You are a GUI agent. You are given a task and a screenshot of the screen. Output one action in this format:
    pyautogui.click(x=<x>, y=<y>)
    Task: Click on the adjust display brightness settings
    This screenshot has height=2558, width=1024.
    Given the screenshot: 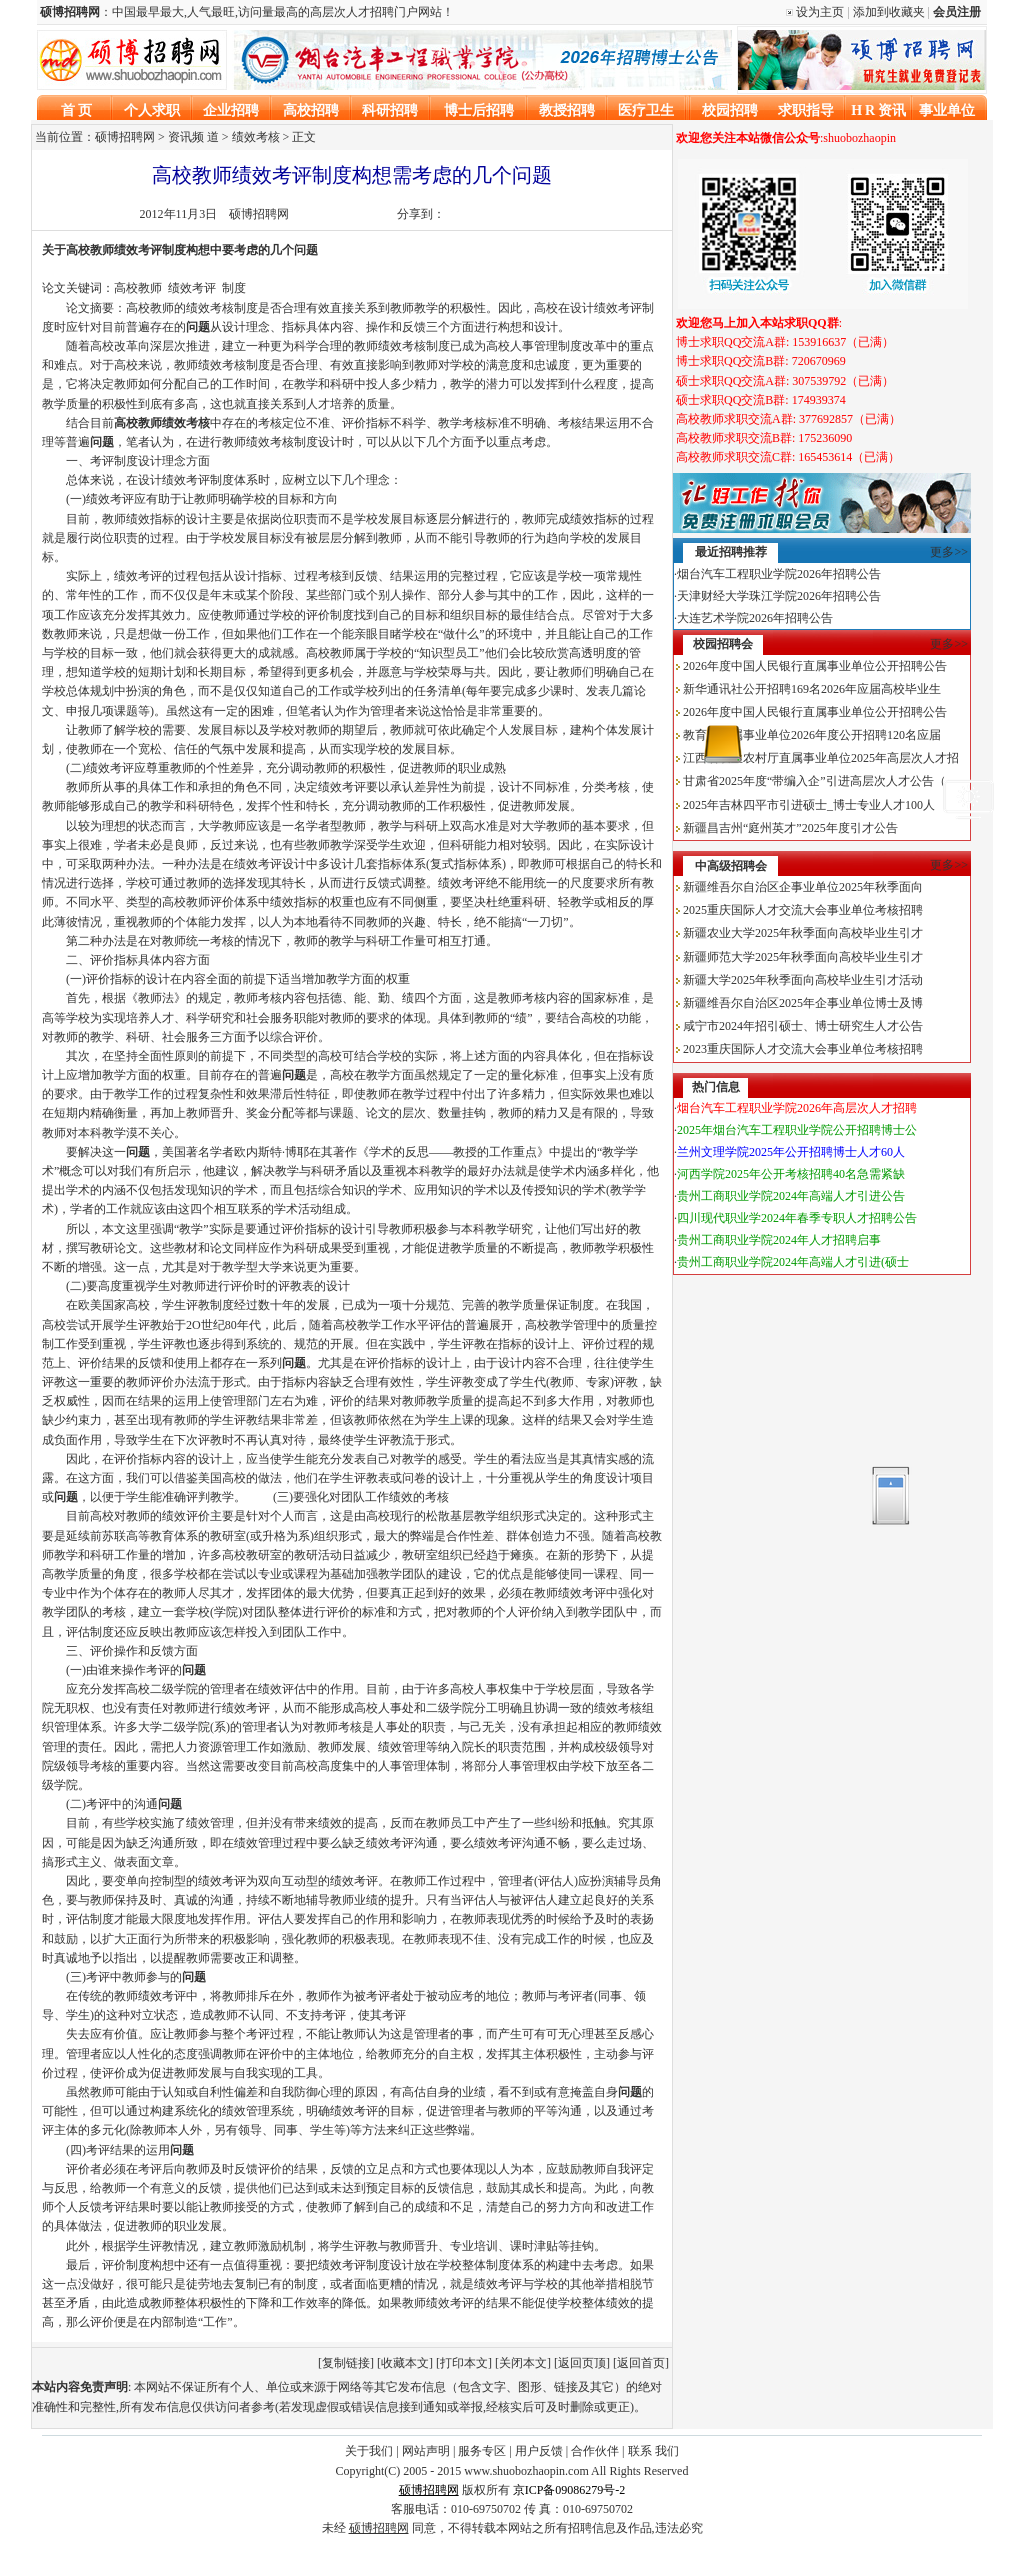 What is the action you would take?
    pyautogui.click(x=968, y=799)
    